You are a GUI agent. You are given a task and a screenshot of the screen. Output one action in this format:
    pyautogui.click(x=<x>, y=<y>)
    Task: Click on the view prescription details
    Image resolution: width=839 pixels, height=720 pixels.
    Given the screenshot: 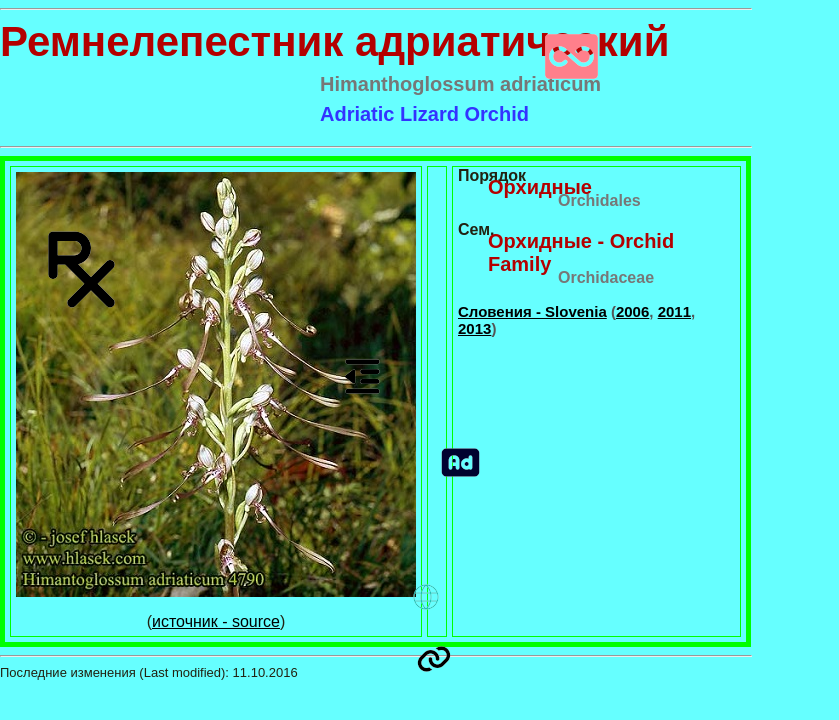 What is the action you would take?
    pyautogui.click(x=81, y=269)
    